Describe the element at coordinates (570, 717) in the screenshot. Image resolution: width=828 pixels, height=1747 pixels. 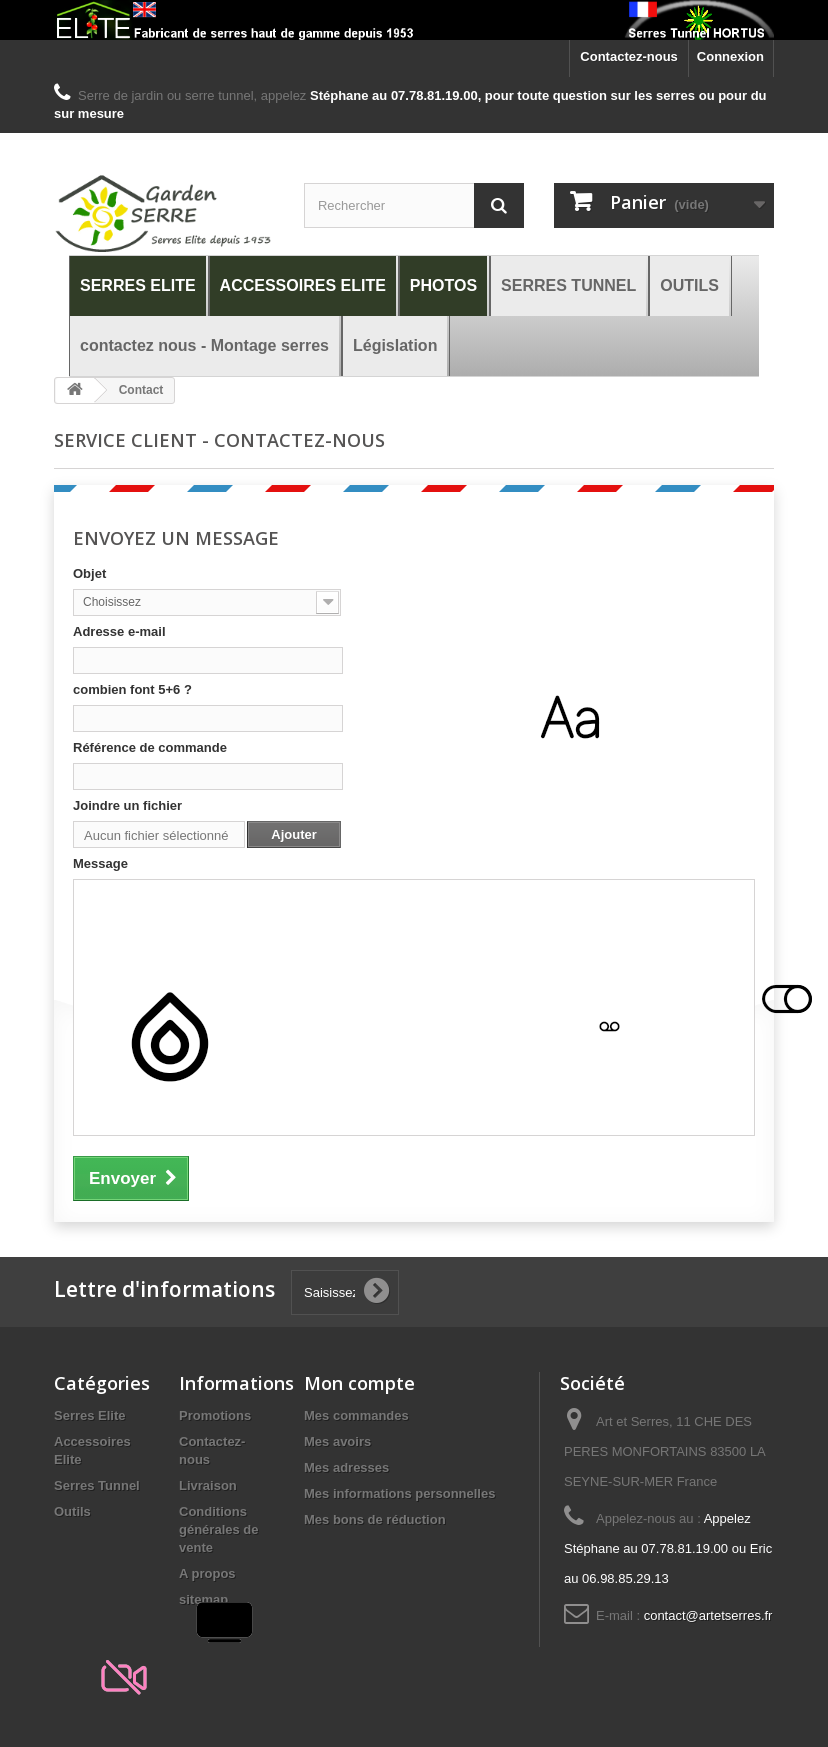
I see `change text formatting or font settings` at that location.